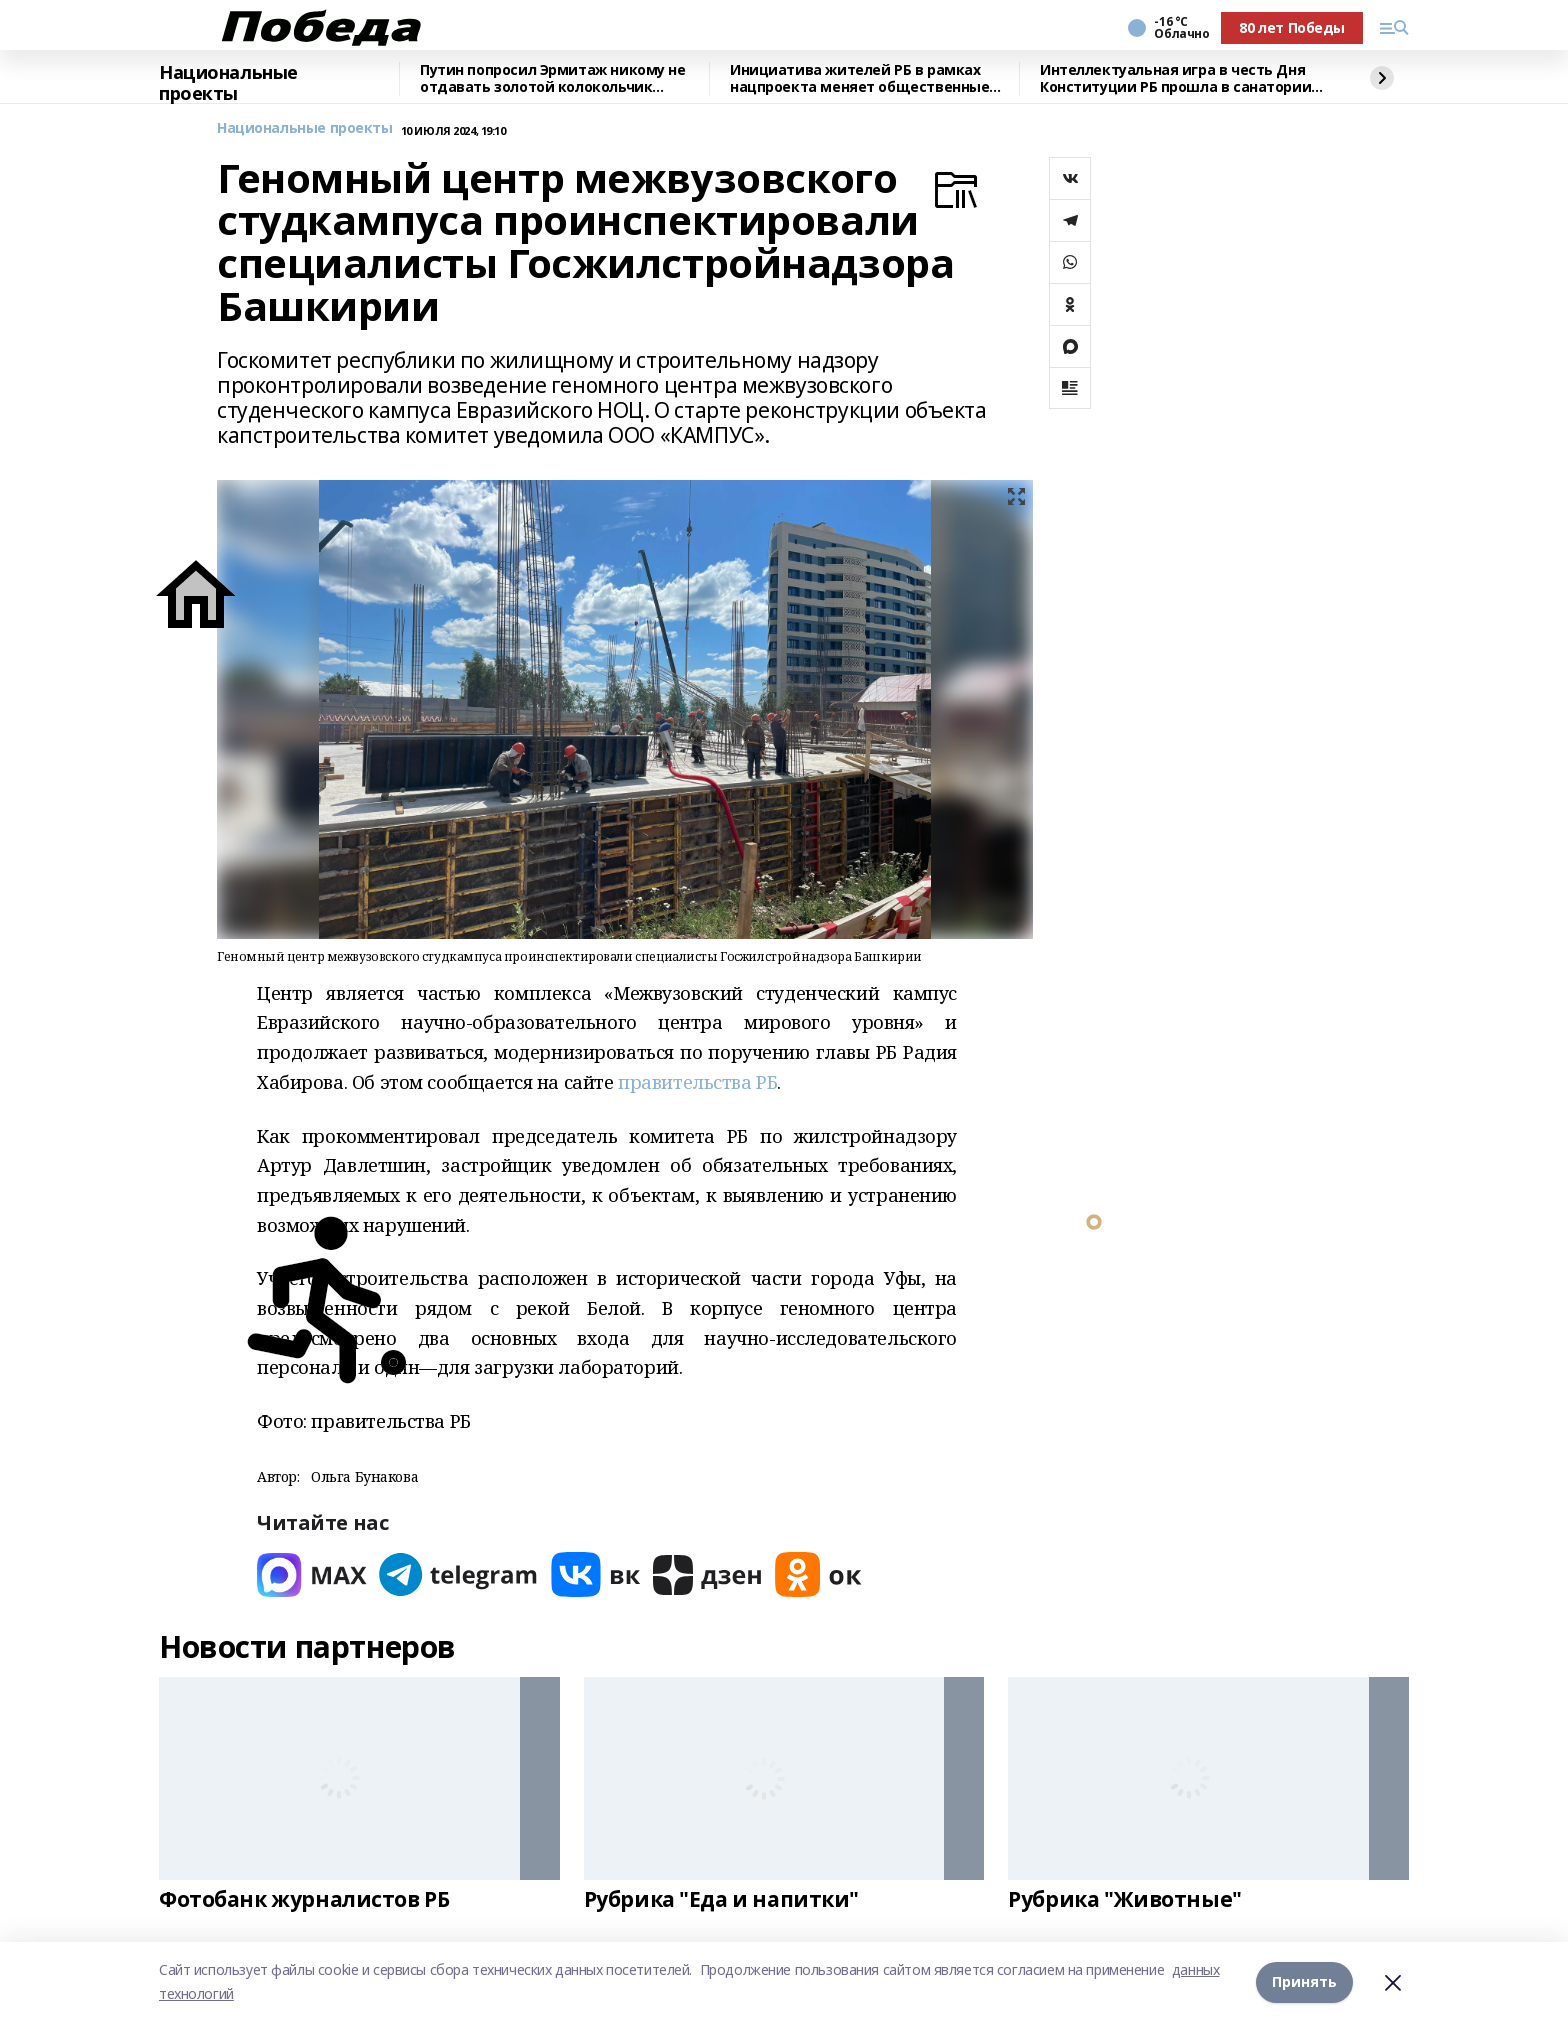 Image resolution: width=1568 pixels, height=2022 pixels. What do you see at coordinates (196, 596) in the screenshot?
I see `navigate to the home screen` at bounding box center [196, 596].